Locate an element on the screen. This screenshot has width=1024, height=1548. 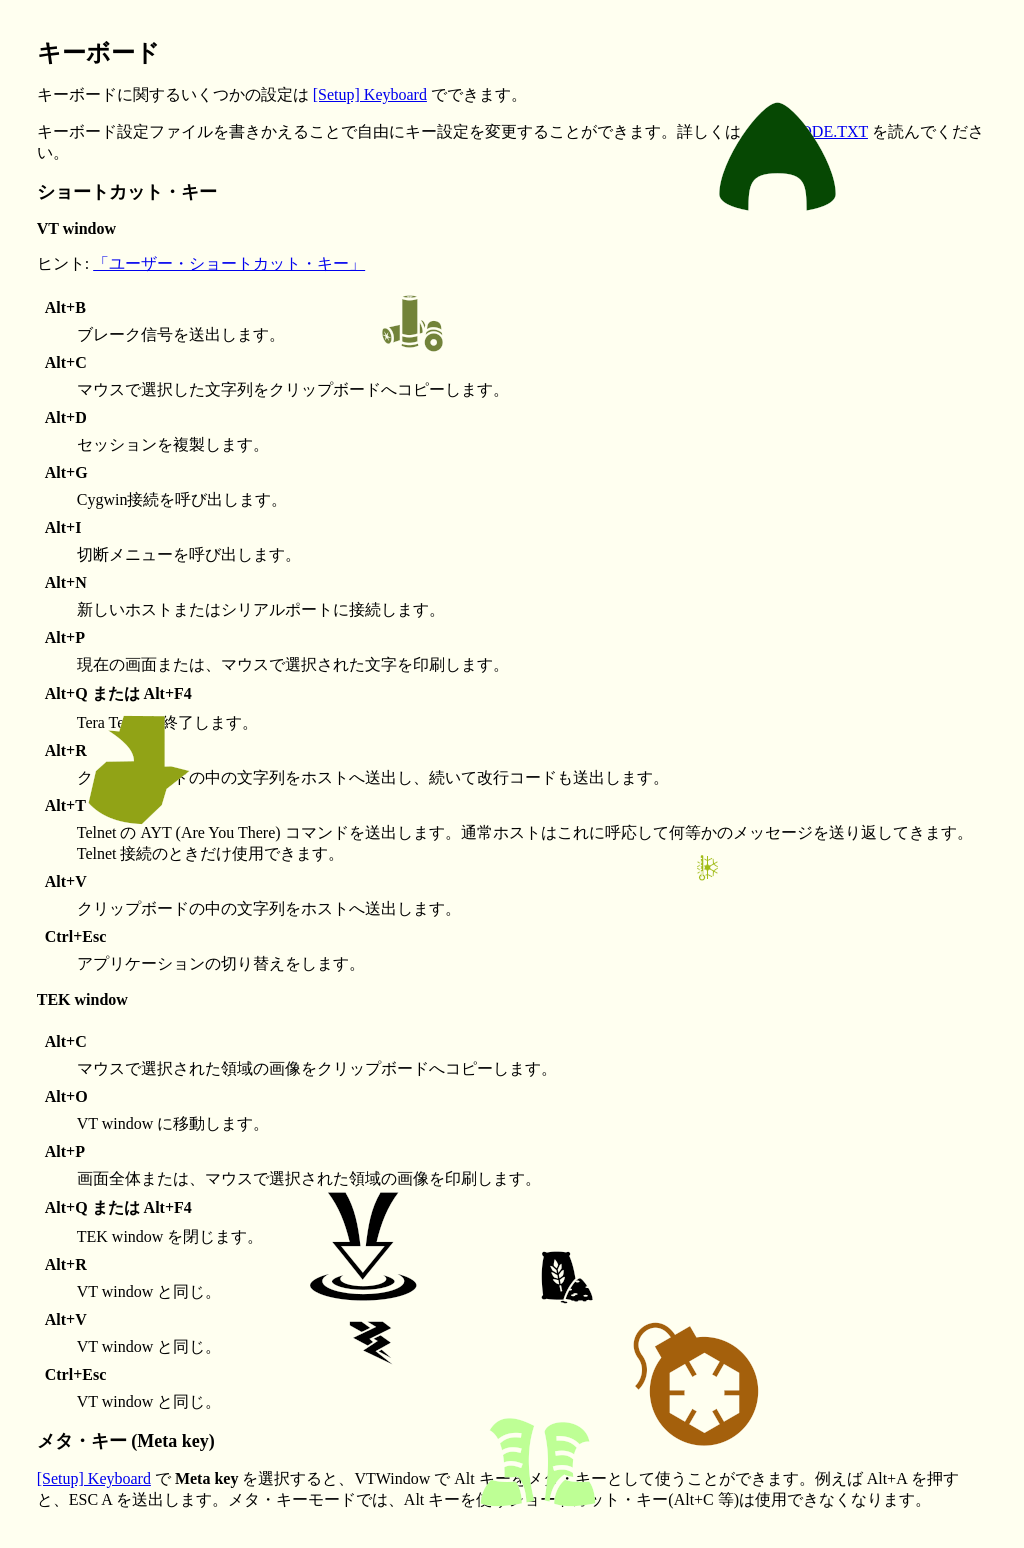
select shotgun ammo type is located at coordinates (412, 323).